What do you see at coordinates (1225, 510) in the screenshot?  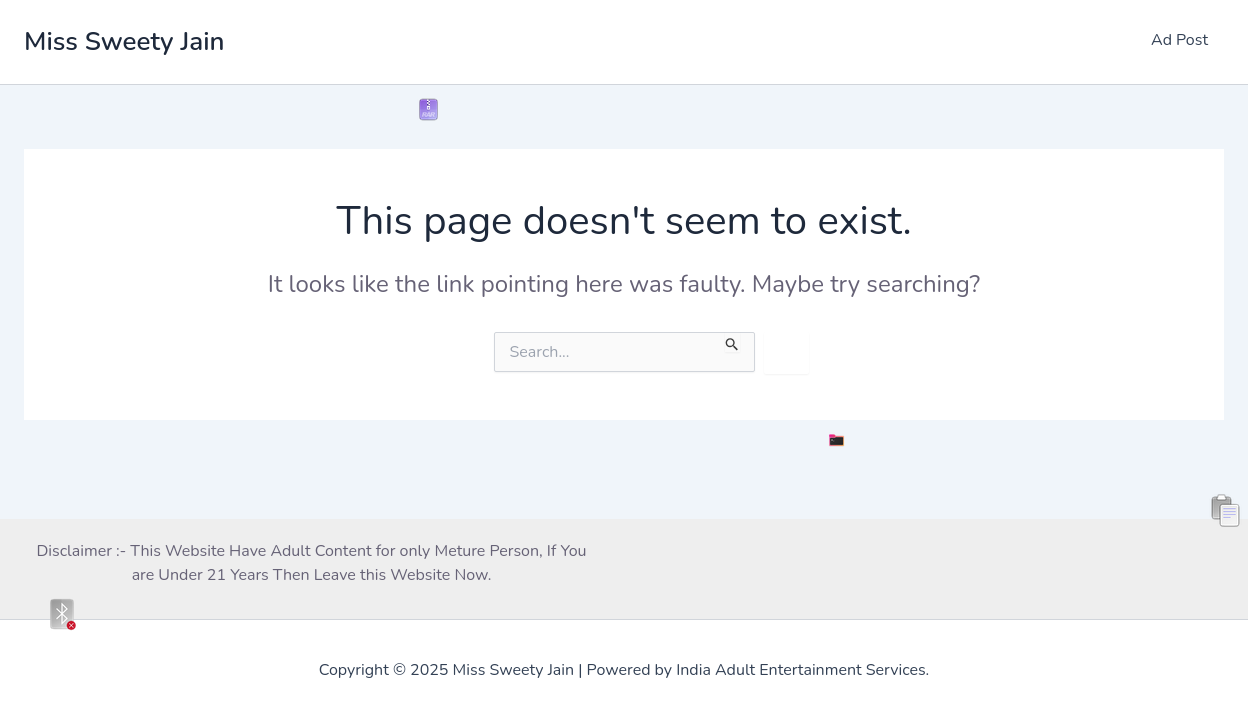 I see `paste content from clipboard` at bounding box center [1225, 510].